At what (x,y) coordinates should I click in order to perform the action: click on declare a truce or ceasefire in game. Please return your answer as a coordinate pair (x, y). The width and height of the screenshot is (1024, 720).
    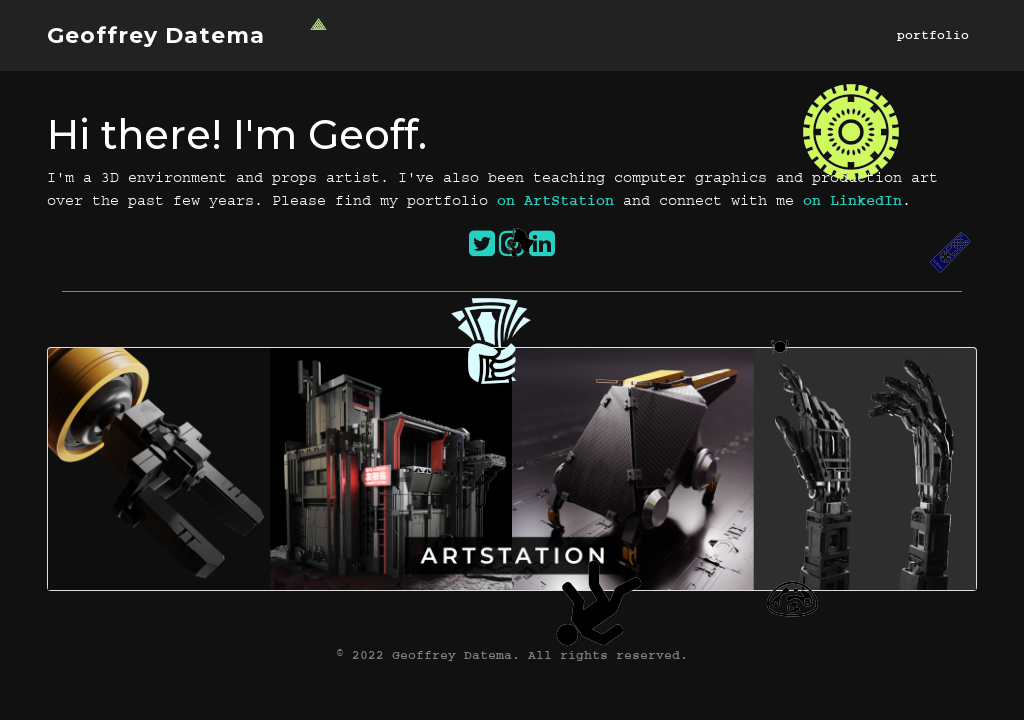
    Looking at the image, I should click on (520, 242).